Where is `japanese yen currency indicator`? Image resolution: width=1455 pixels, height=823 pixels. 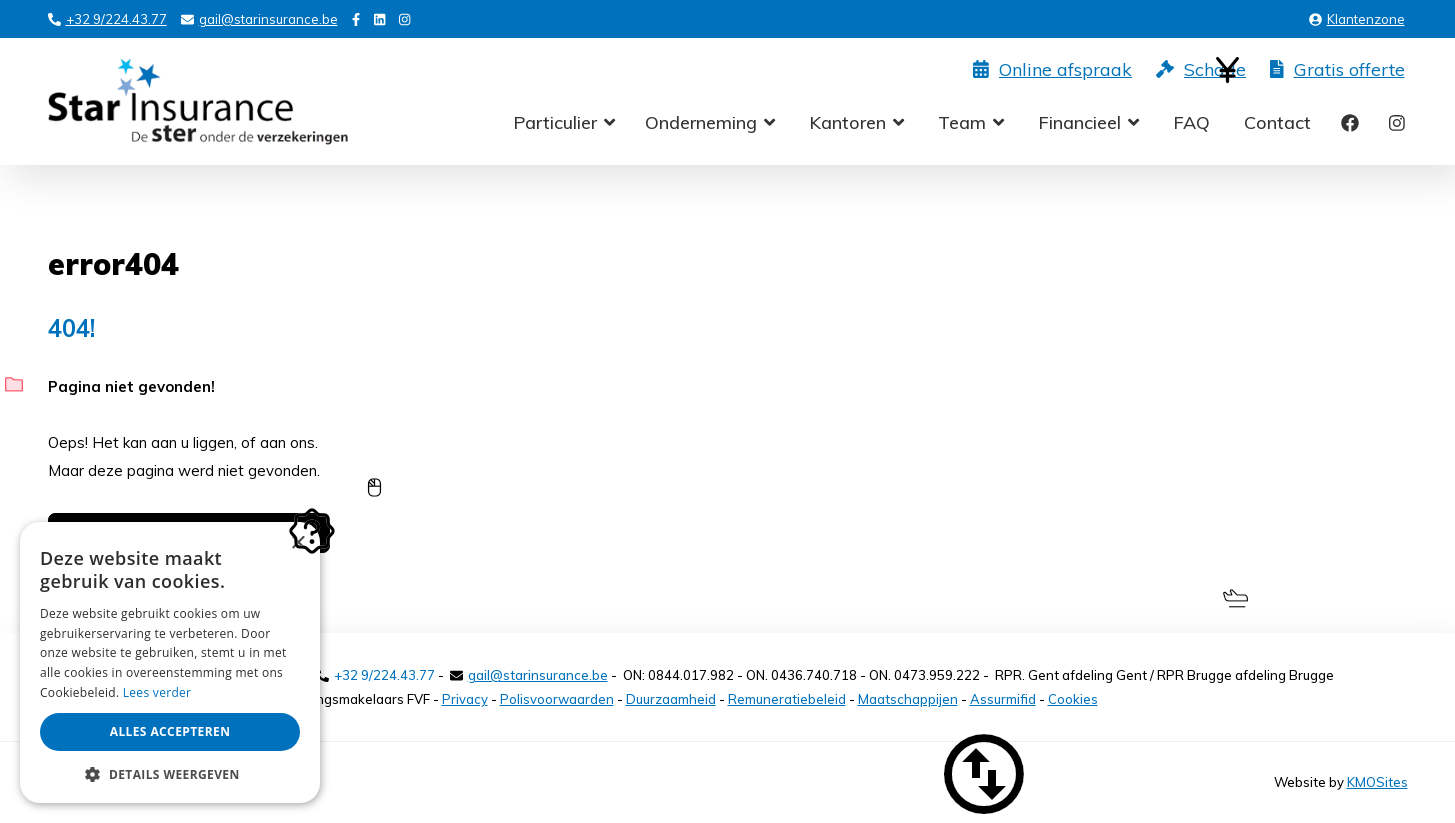 japanese yen currency indicator is located at coordinates (1227, 69).